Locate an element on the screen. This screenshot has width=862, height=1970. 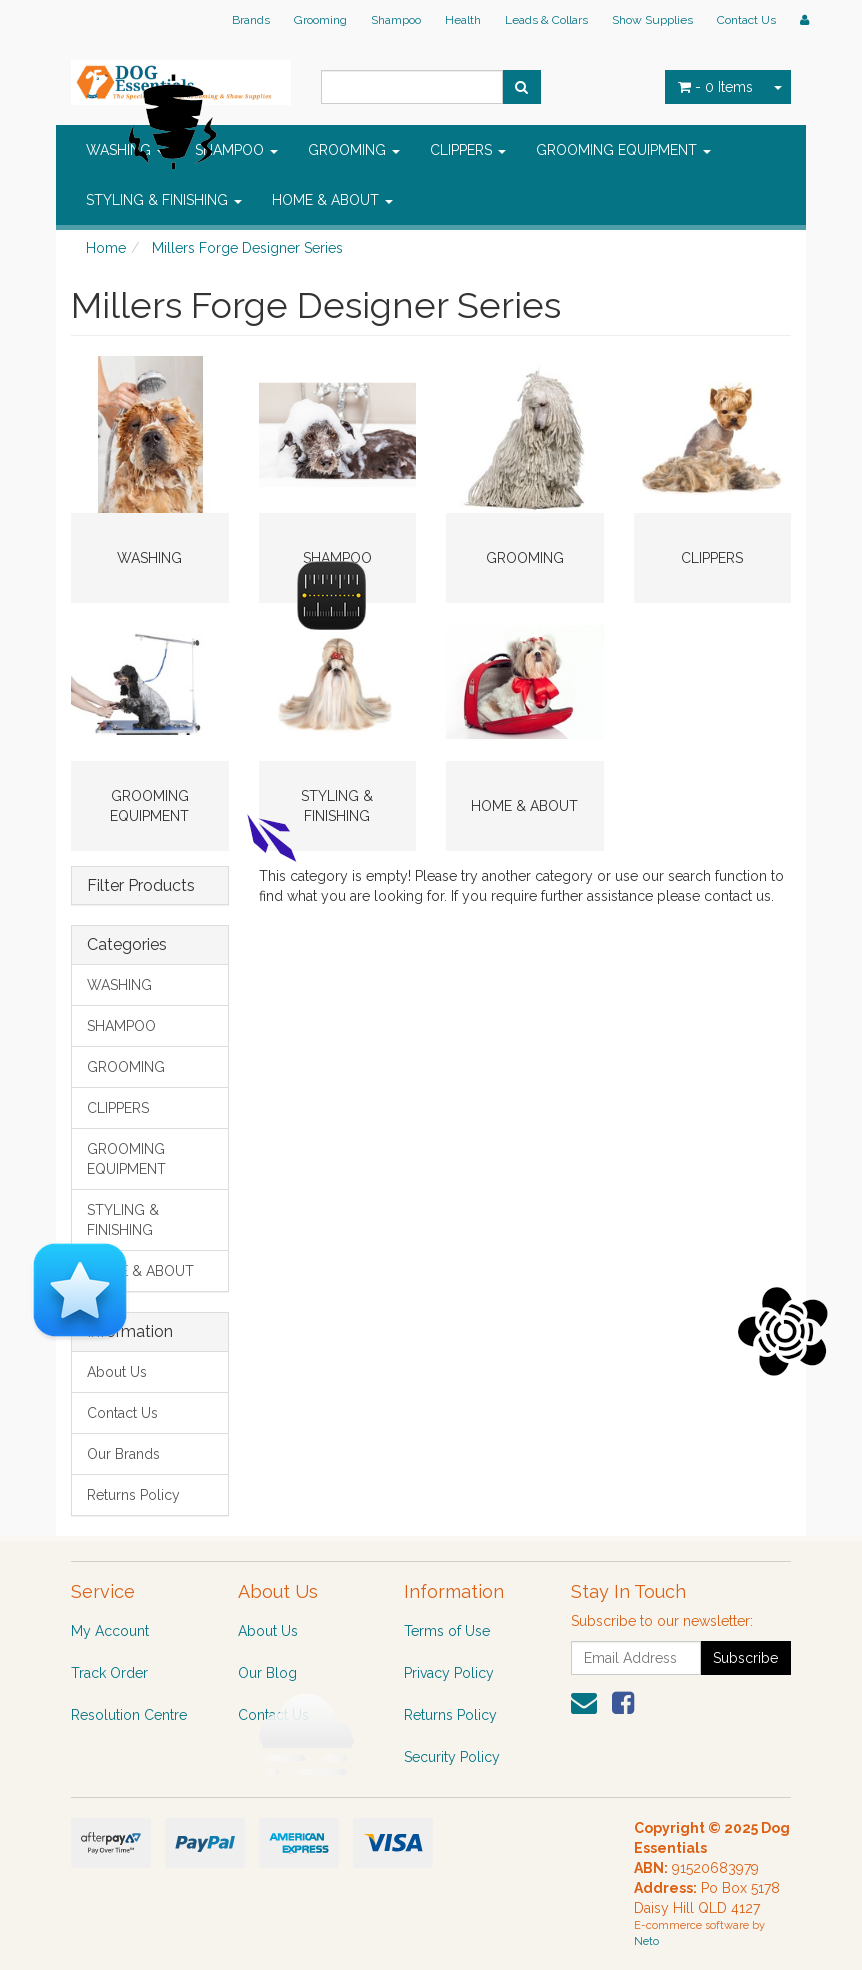
open the Measure app is located at coordinates (331, 595).